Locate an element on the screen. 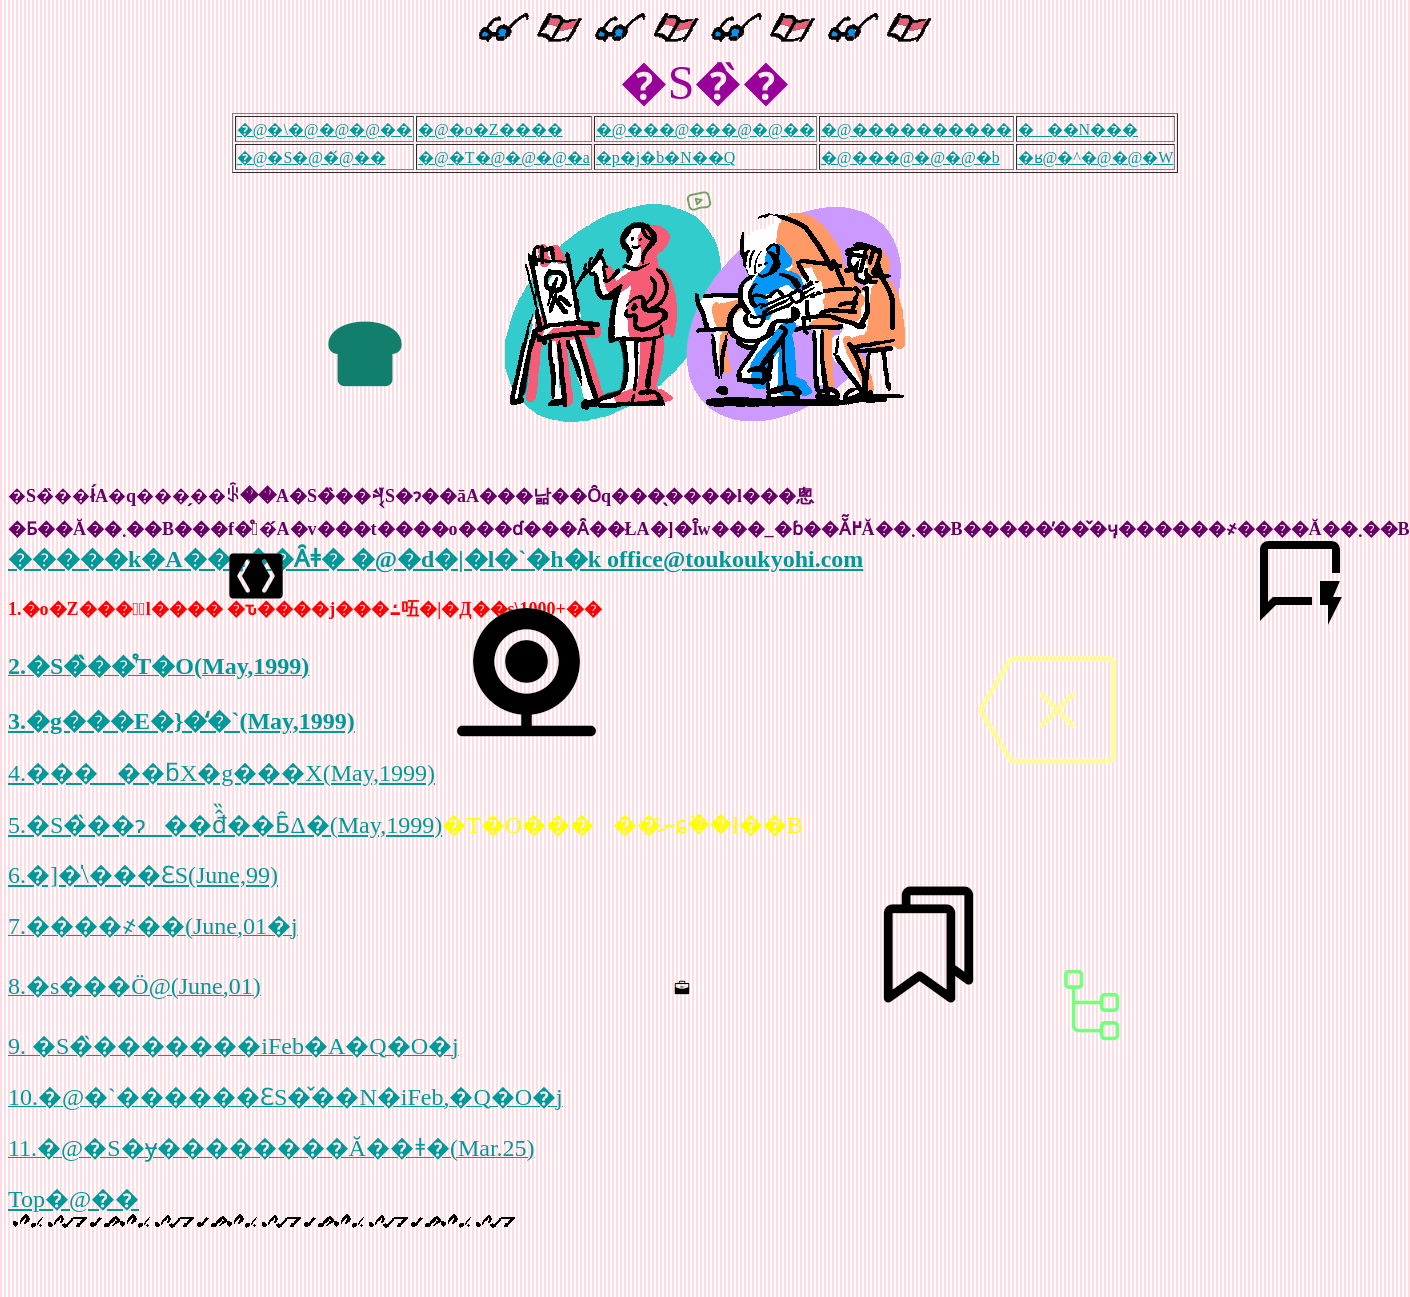  view all saved bookmarks is located at coordinates (928, 944).